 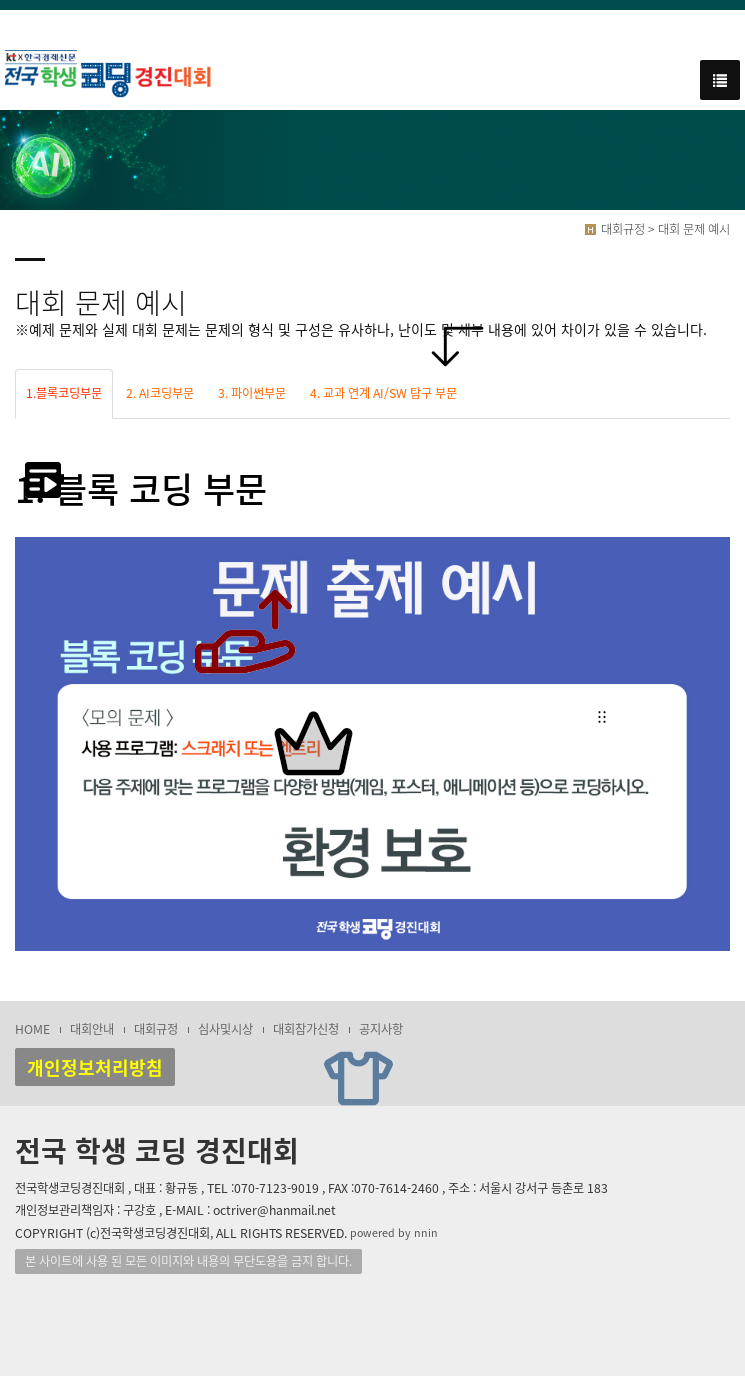 What do you see at coordinates (43, 480) in the screenshot?
I see `view media queue or playlist` at bounding box center [43, 480].